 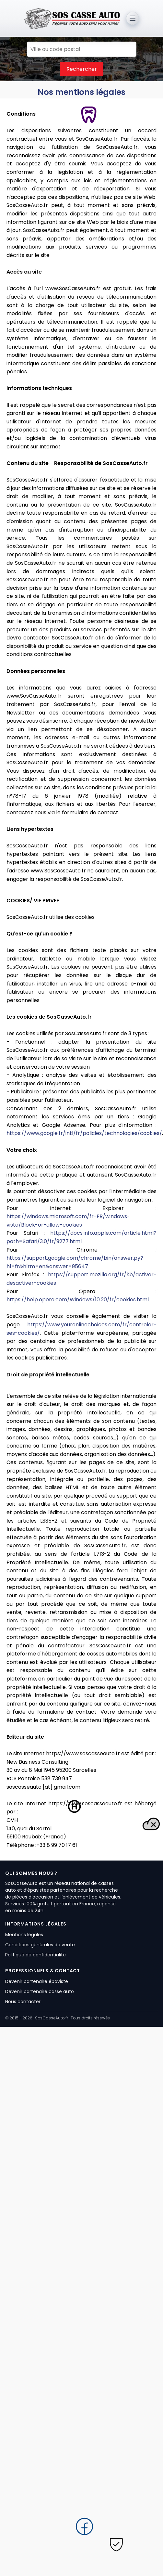 I want to click on navigate to section H or category H, so click(x=74, y=1806).